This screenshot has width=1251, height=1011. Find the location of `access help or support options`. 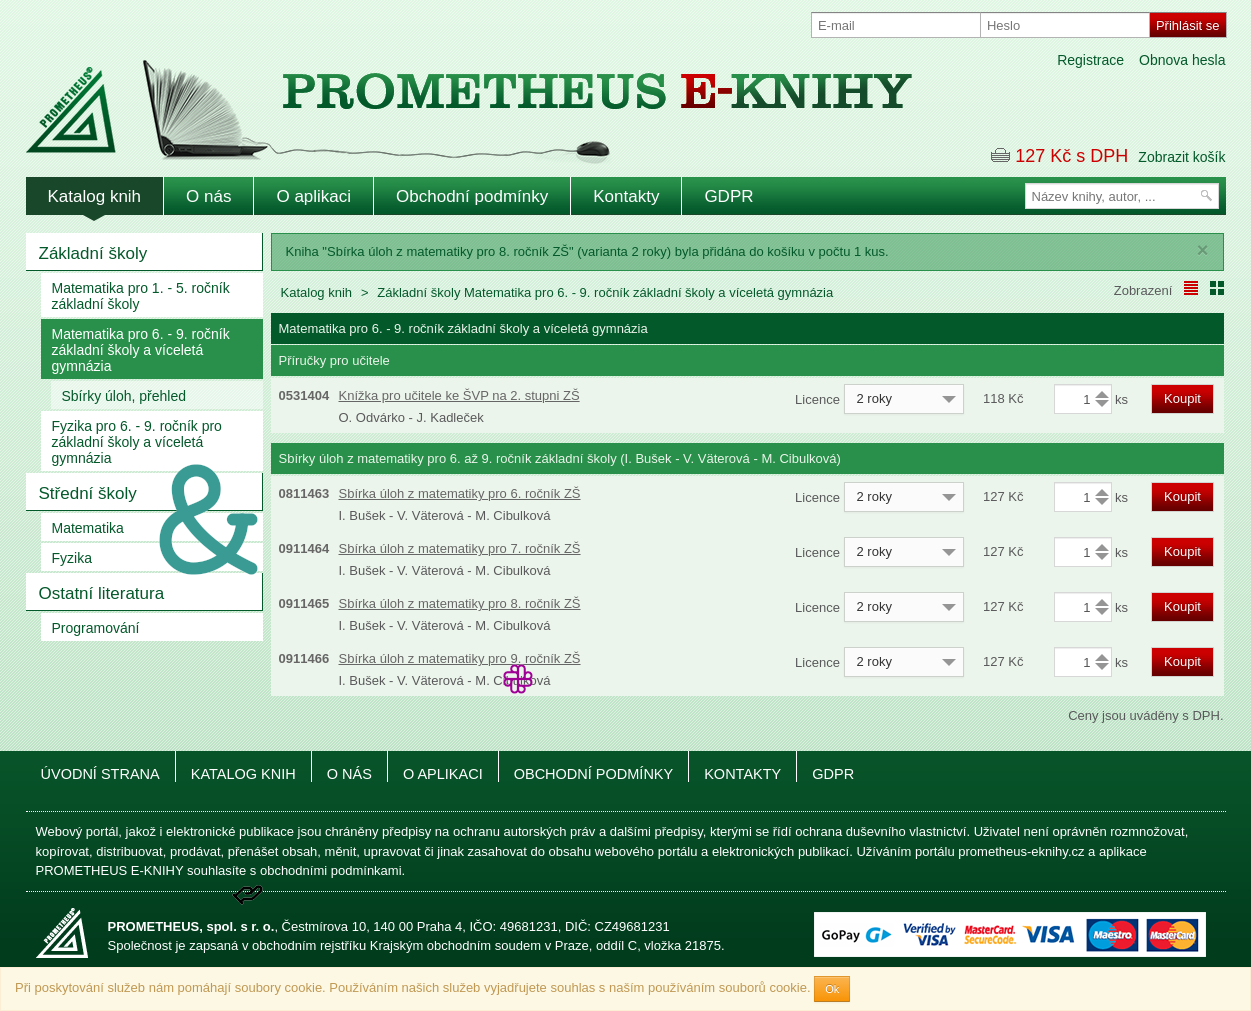

access help or support options is located at coordinates (247, 893).